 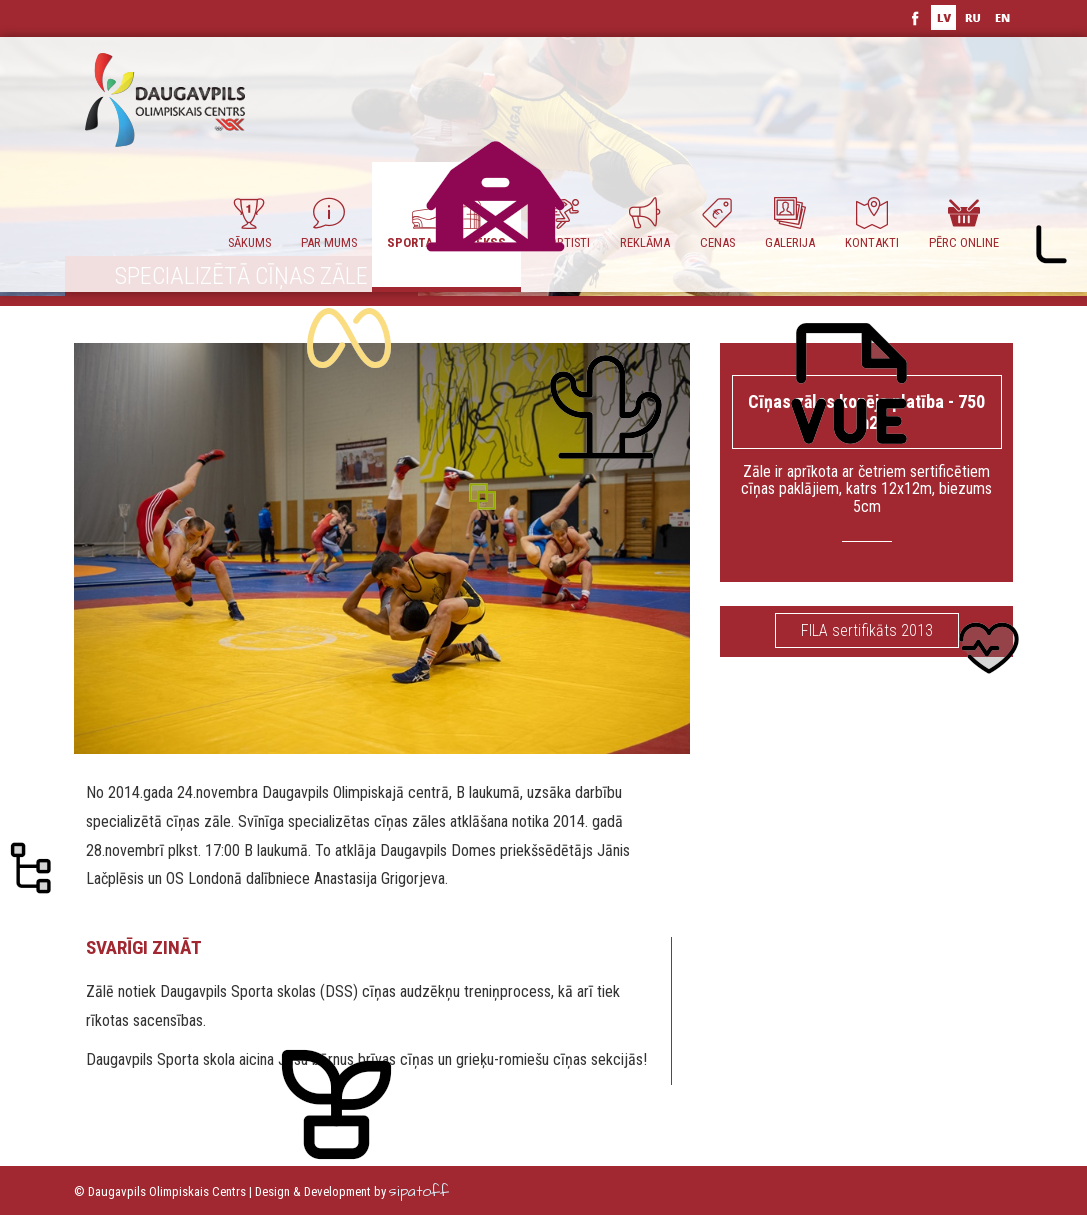 What do you see at coordinates (606, 411) in the screenshot?
I see `indicates desert or arid climate setting` at bounding box center [606, 411].